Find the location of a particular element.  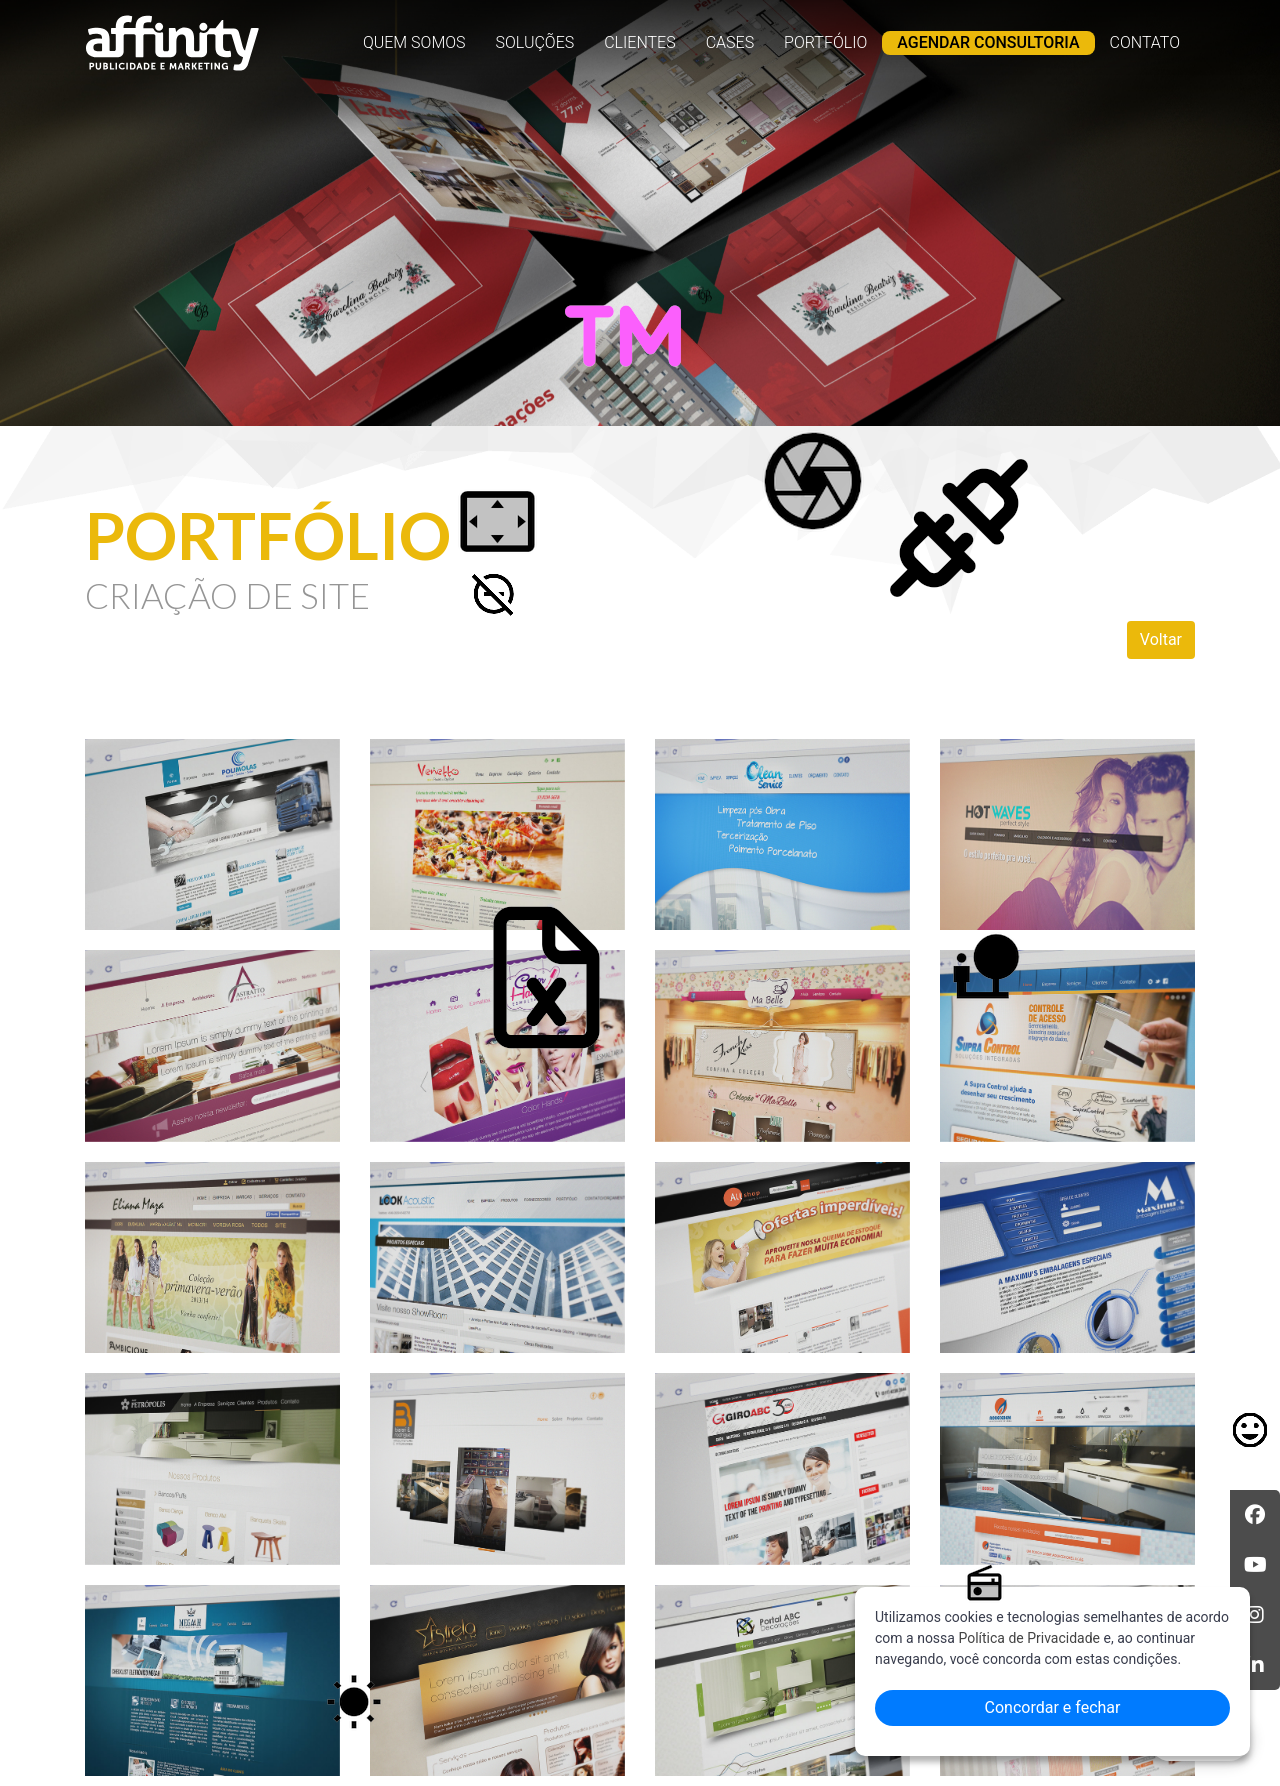

toggle light mode or bright display is located at coordinates (354, 1703).